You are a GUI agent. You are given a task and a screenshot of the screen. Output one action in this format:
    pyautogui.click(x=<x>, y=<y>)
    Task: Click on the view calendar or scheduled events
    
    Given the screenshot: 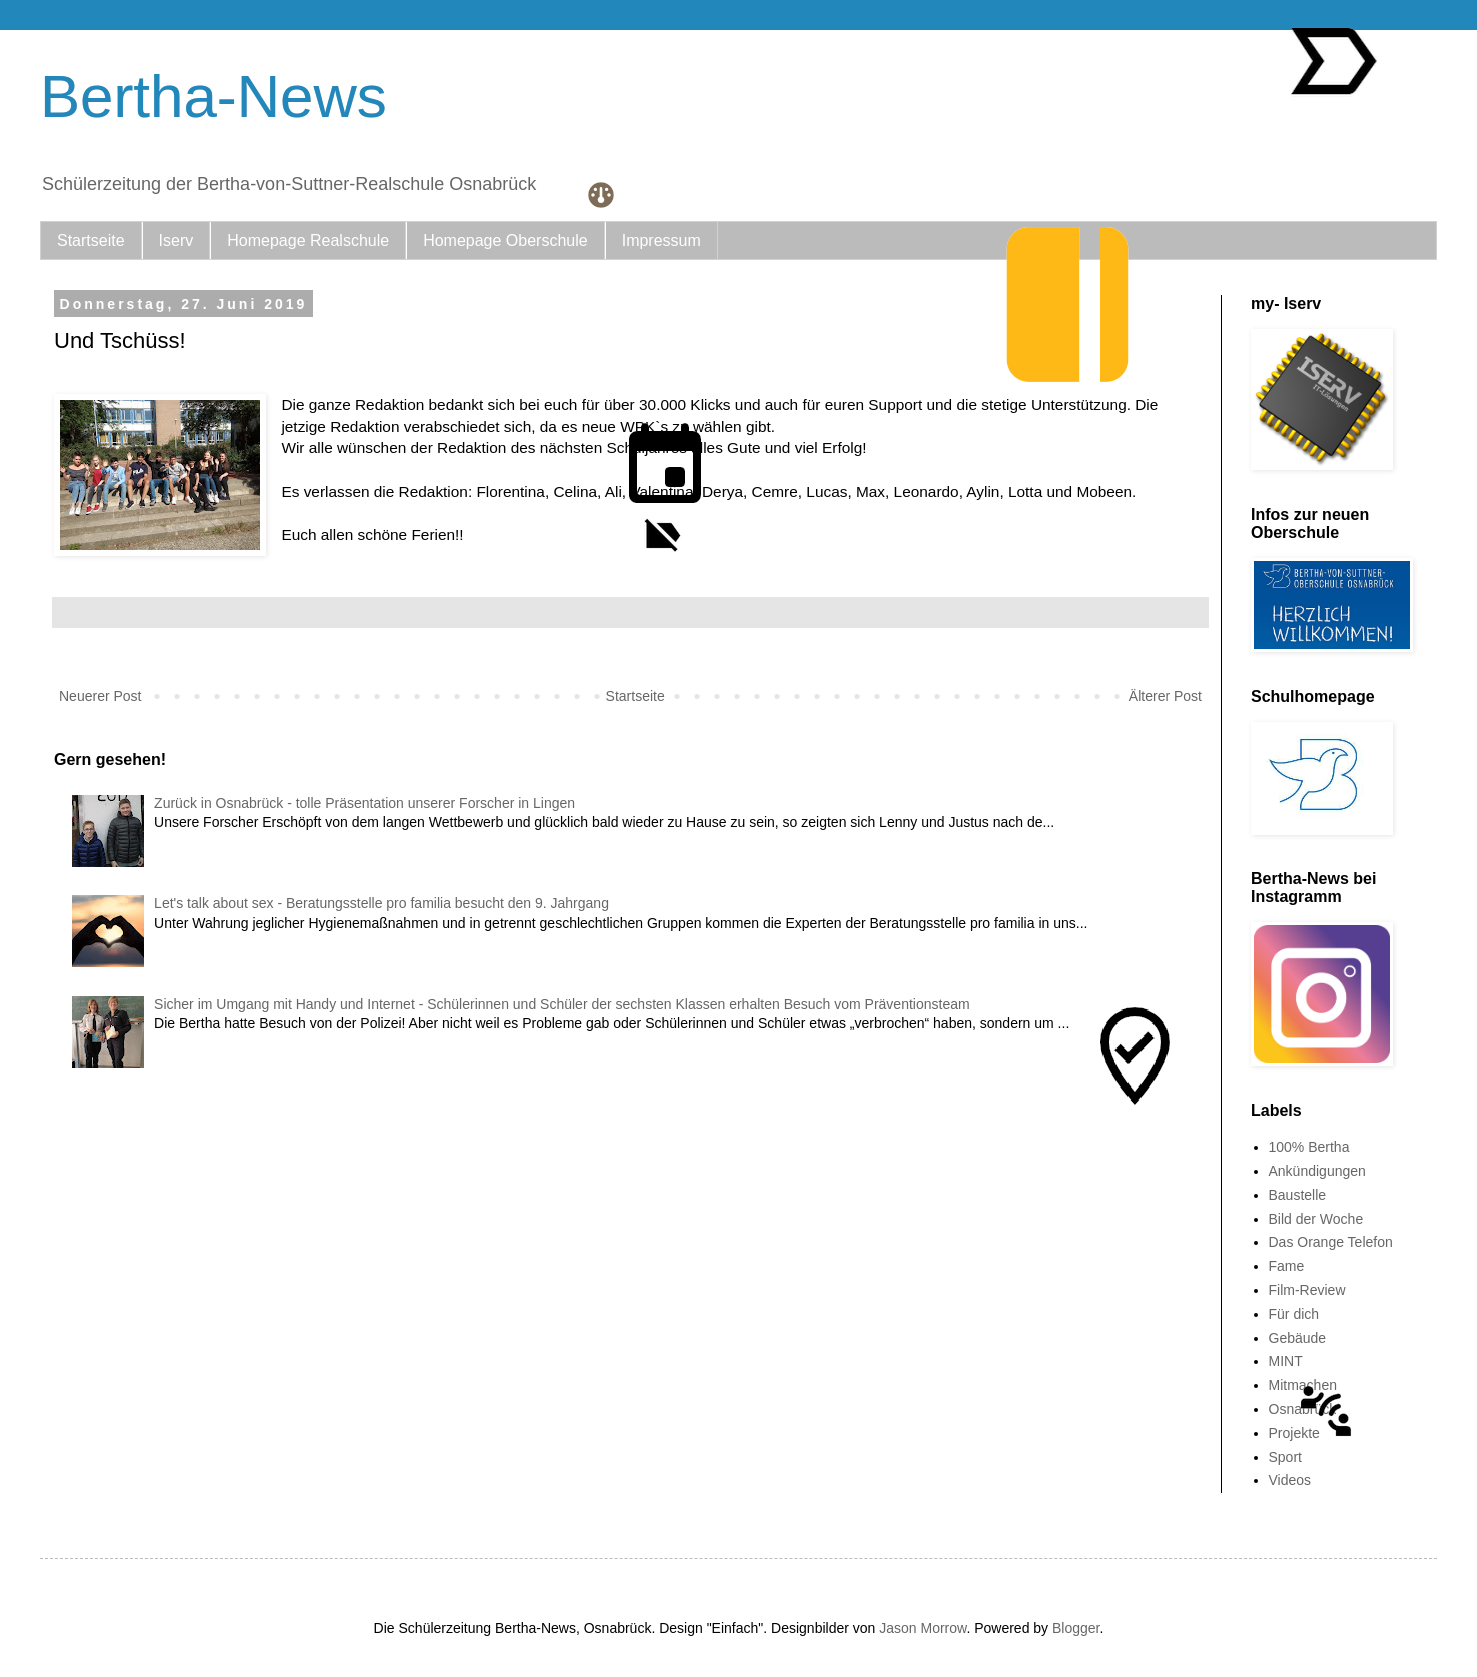 What is the action you would take?
    pyautogui.click(x=665, y=463)
    